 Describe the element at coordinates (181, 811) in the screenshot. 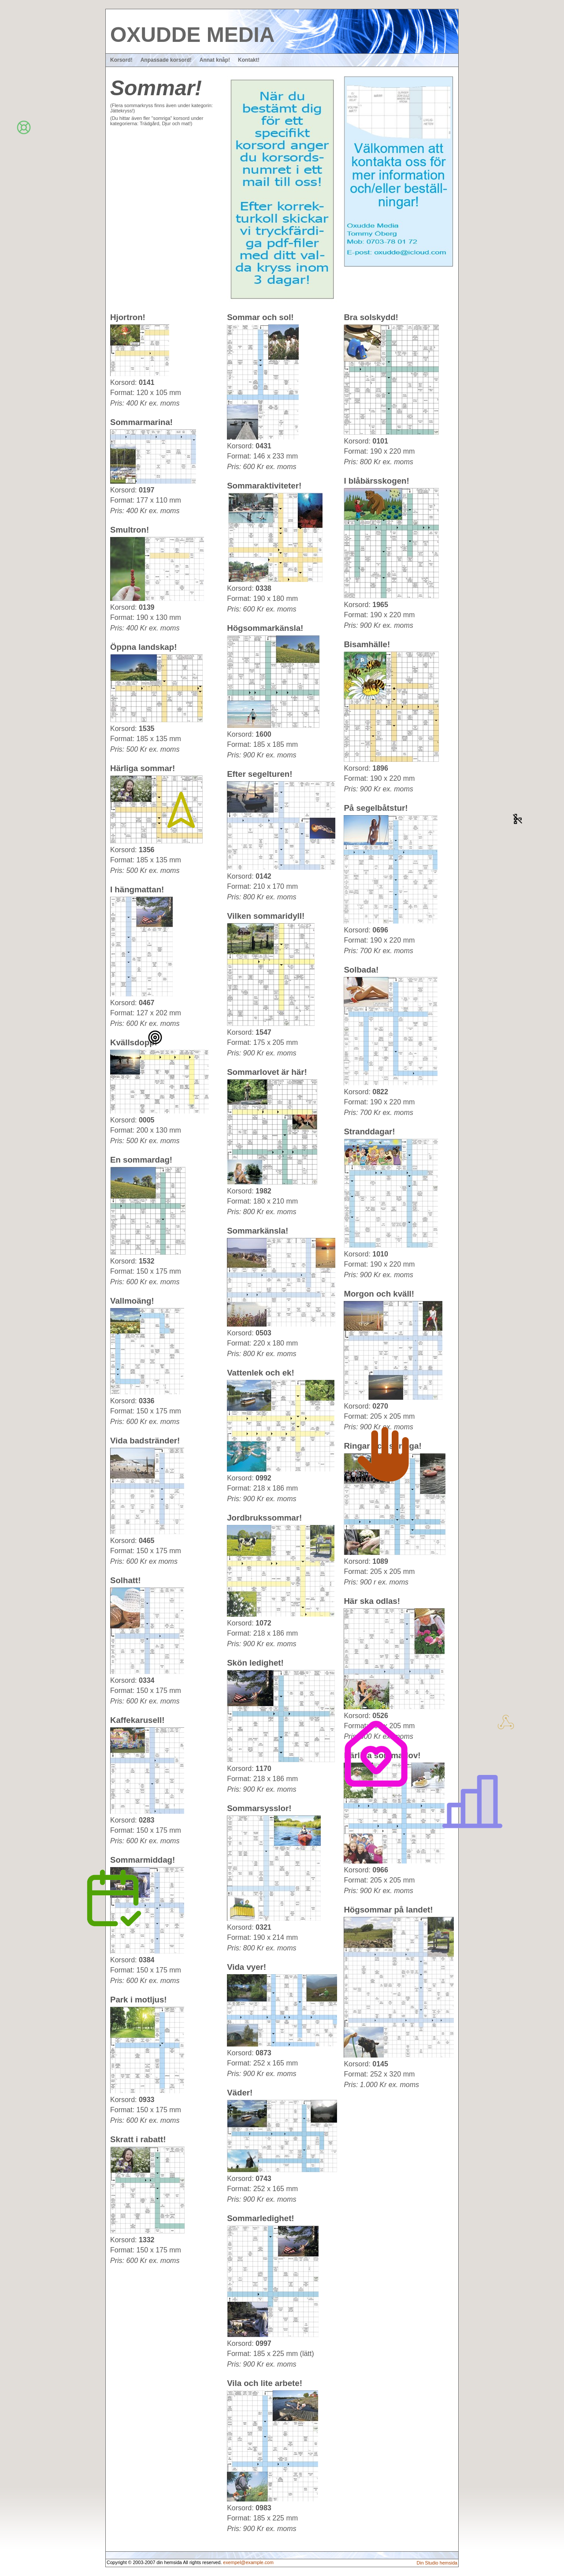

I see `navigate to current destination` at that location.